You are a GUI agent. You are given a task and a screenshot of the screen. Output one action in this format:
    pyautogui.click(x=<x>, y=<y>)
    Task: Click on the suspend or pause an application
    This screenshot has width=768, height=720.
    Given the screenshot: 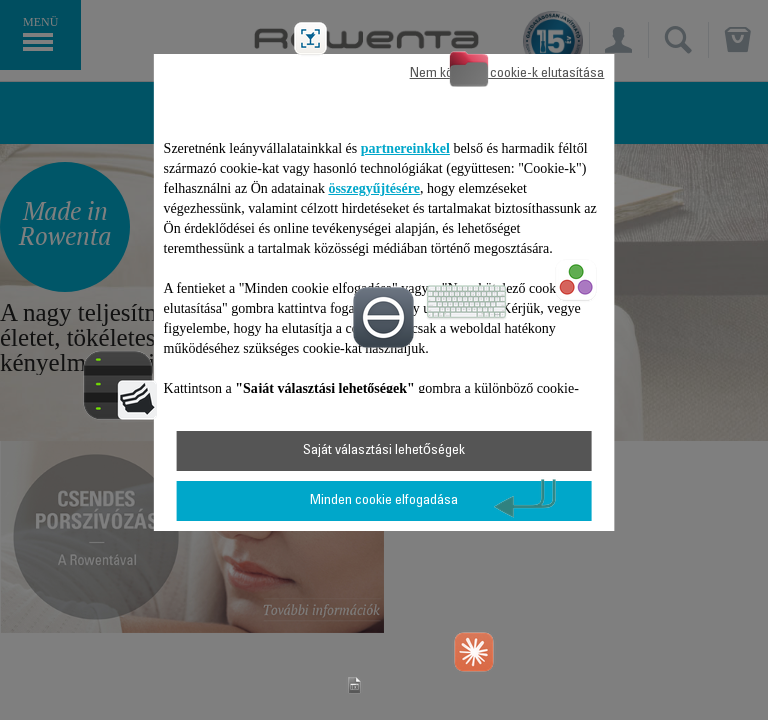 What is the action you would take?
    pyautogui.click(x=383, y=317)
    